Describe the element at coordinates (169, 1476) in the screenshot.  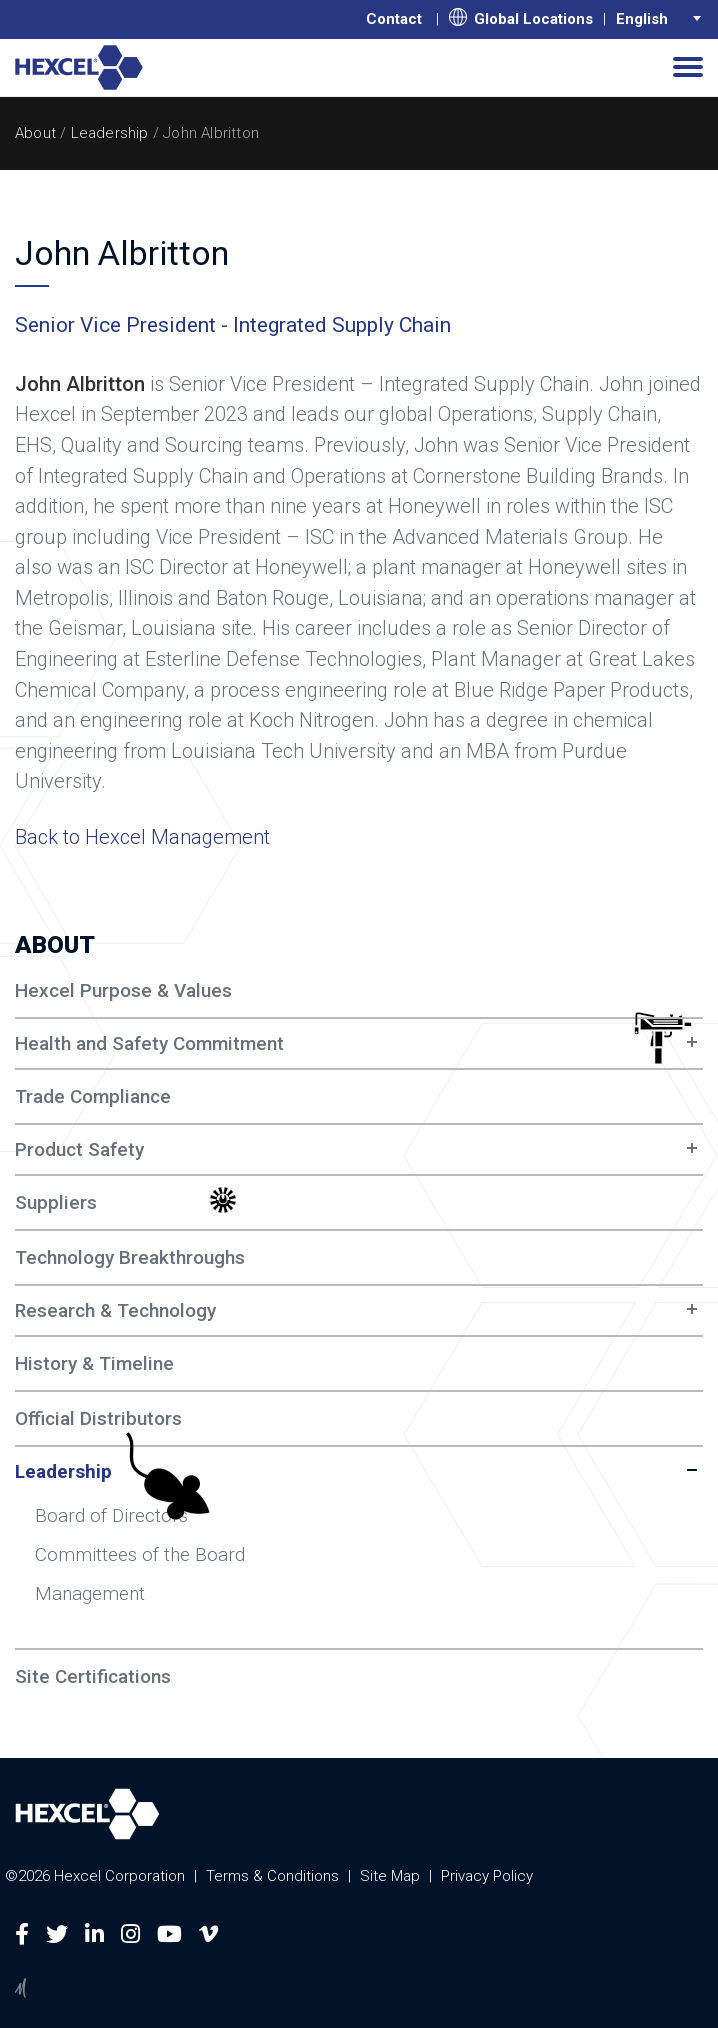
I see `select mouse character or pet` at that location.